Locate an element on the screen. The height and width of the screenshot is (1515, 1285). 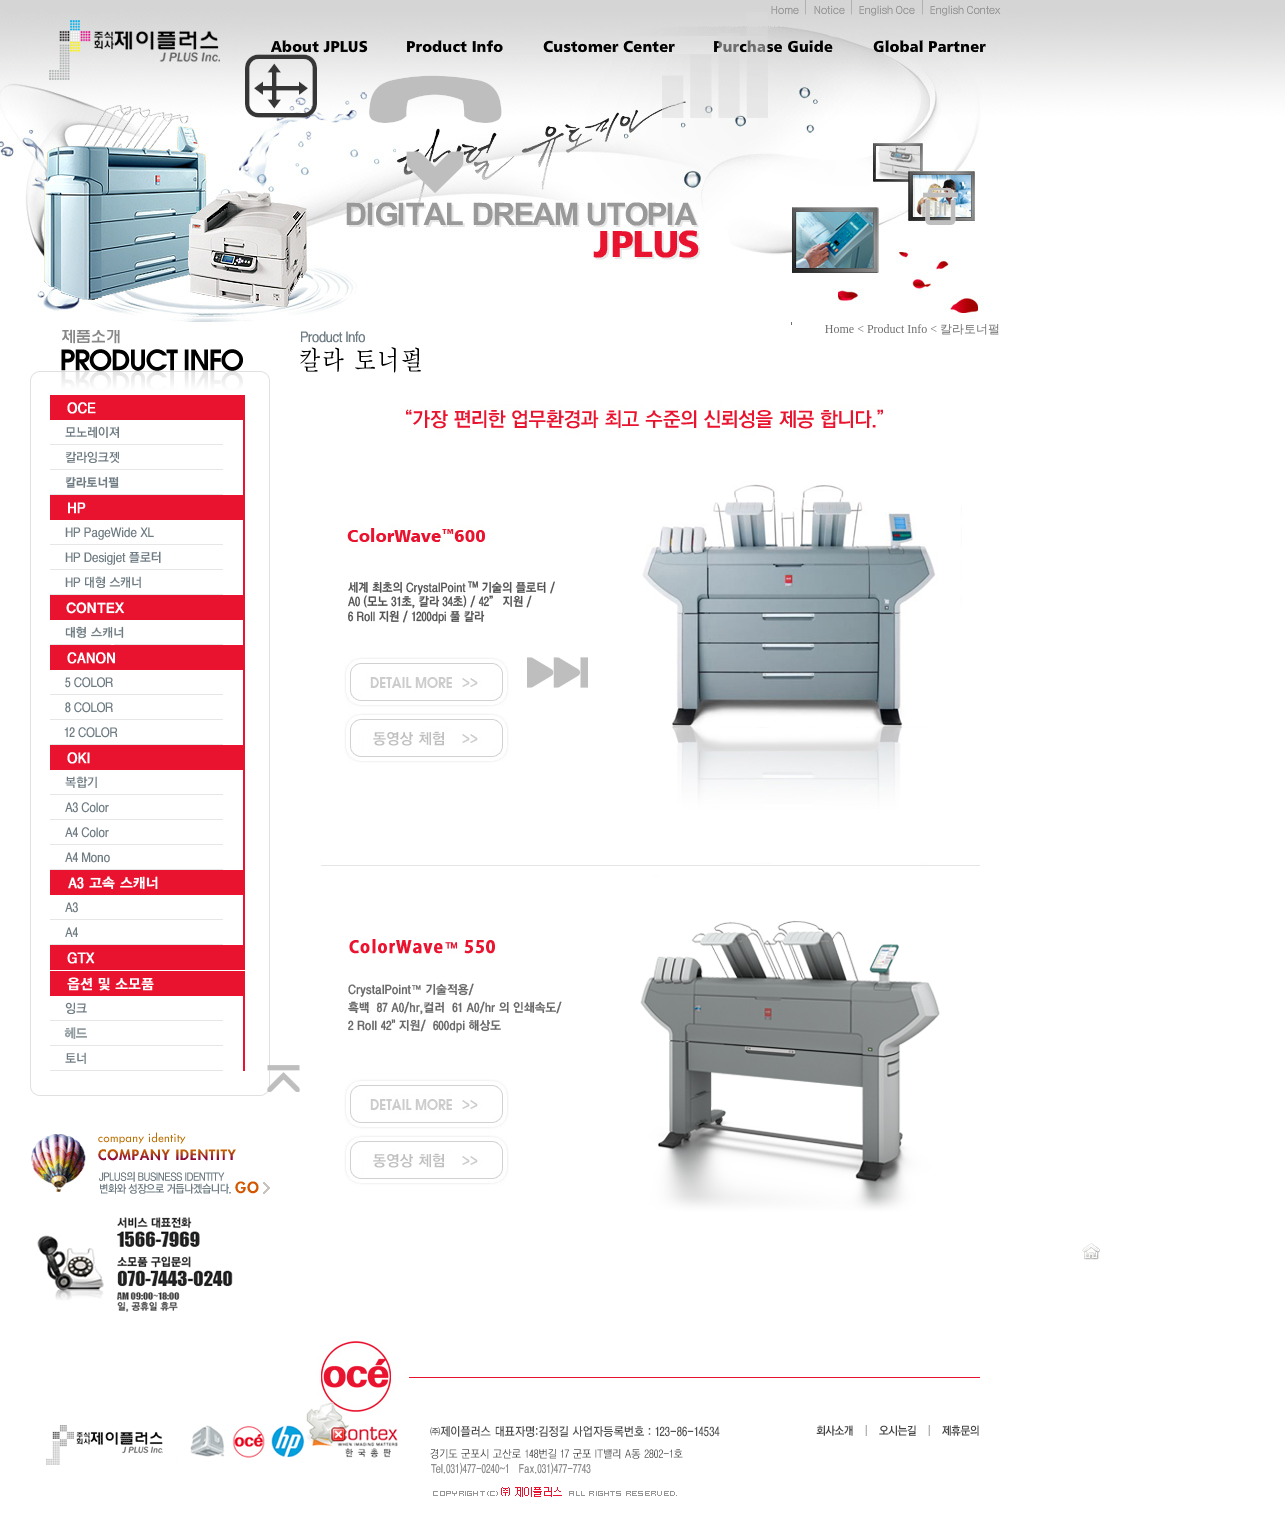
navigate to home screen is located at coordinates (1091, 1251).